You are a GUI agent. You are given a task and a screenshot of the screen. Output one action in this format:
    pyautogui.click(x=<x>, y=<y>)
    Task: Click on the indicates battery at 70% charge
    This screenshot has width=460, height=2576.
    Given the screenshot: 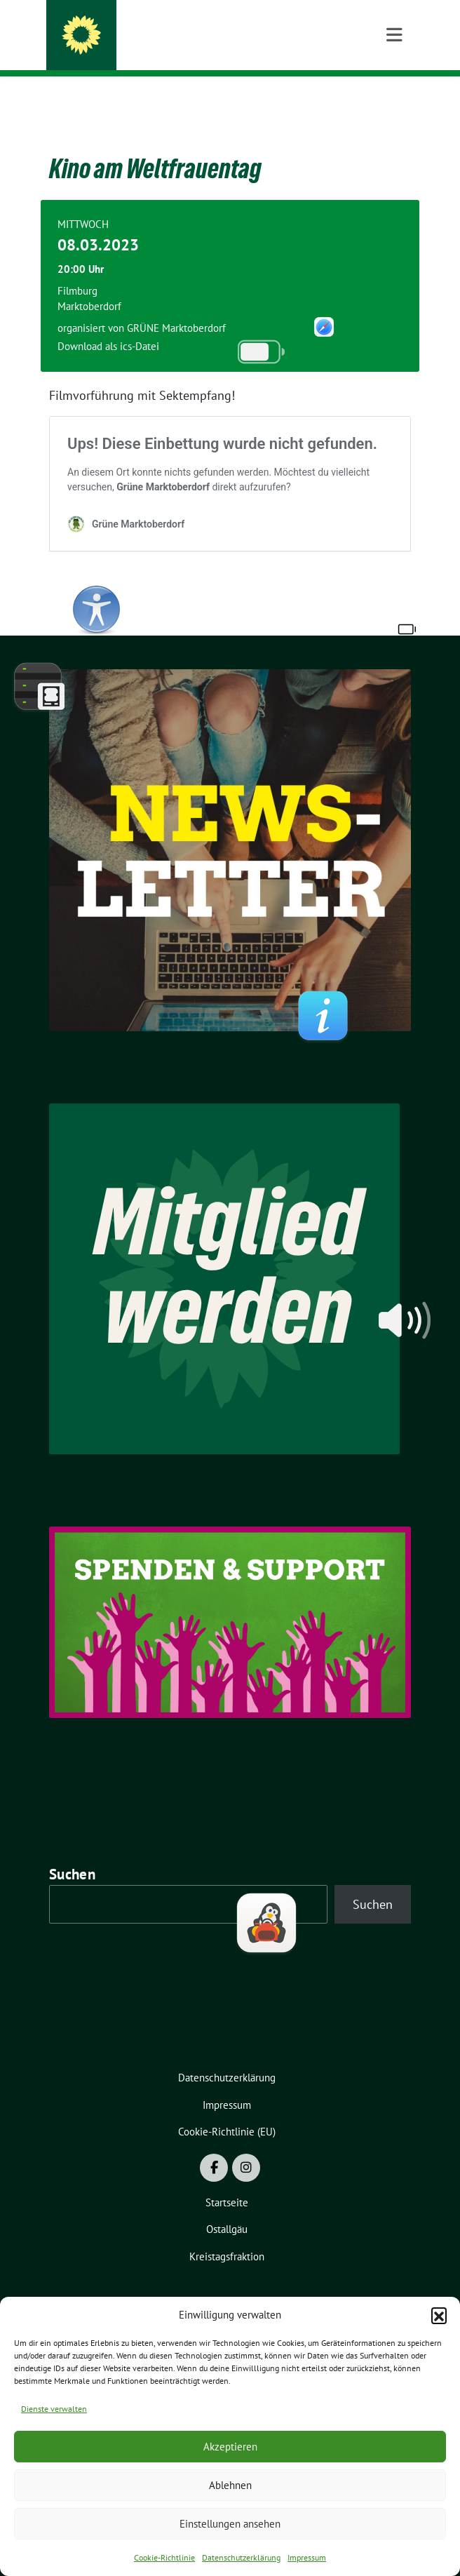 What is the action you would take?
    pyautogui.click(x=261, y=351)
    